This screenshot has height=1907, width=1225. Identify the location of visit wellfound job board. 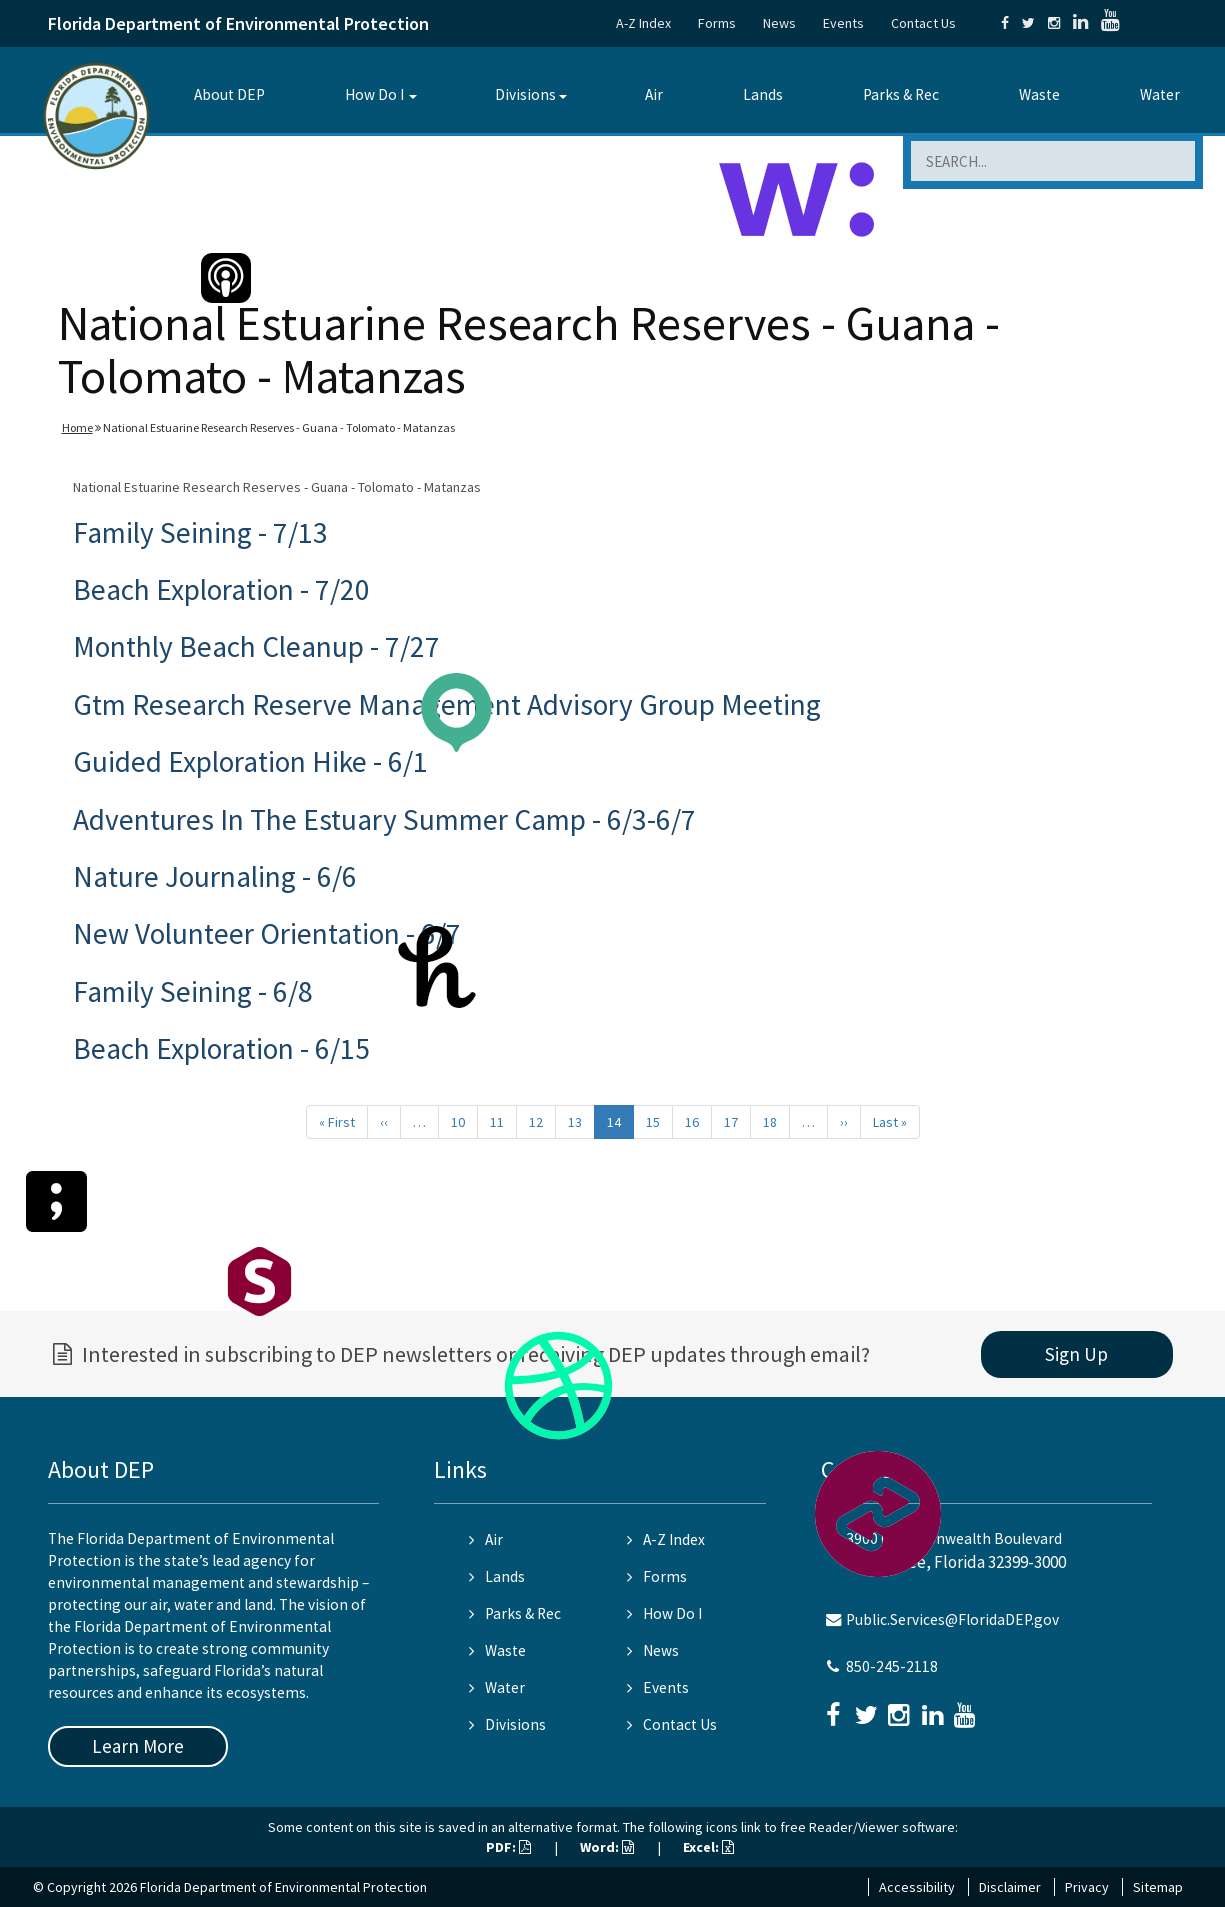
(796, 199).